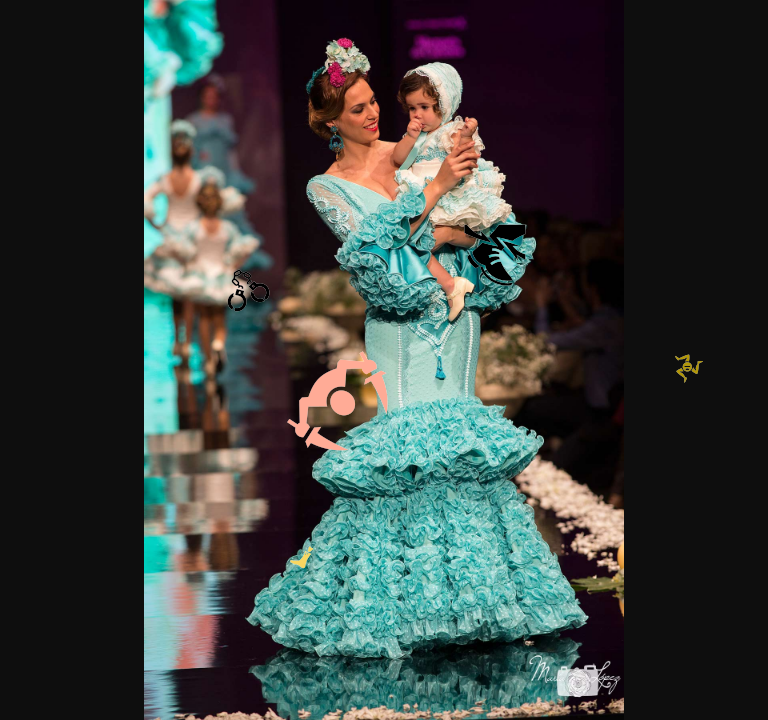  Describe the element at coordinates (495, 255) in the screenshot. I see `indicates a trip hazard or stumble` at that location.